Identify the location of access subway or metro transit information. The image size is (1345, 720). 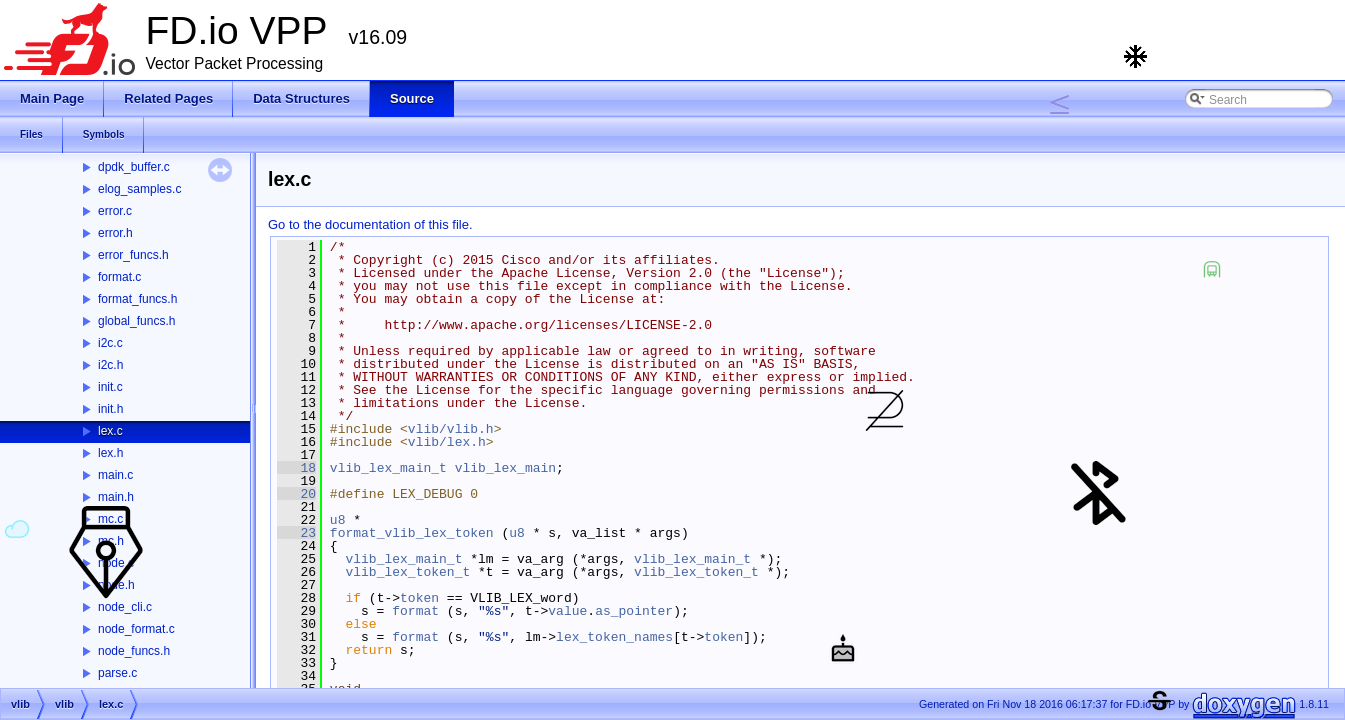
(1212, 270).